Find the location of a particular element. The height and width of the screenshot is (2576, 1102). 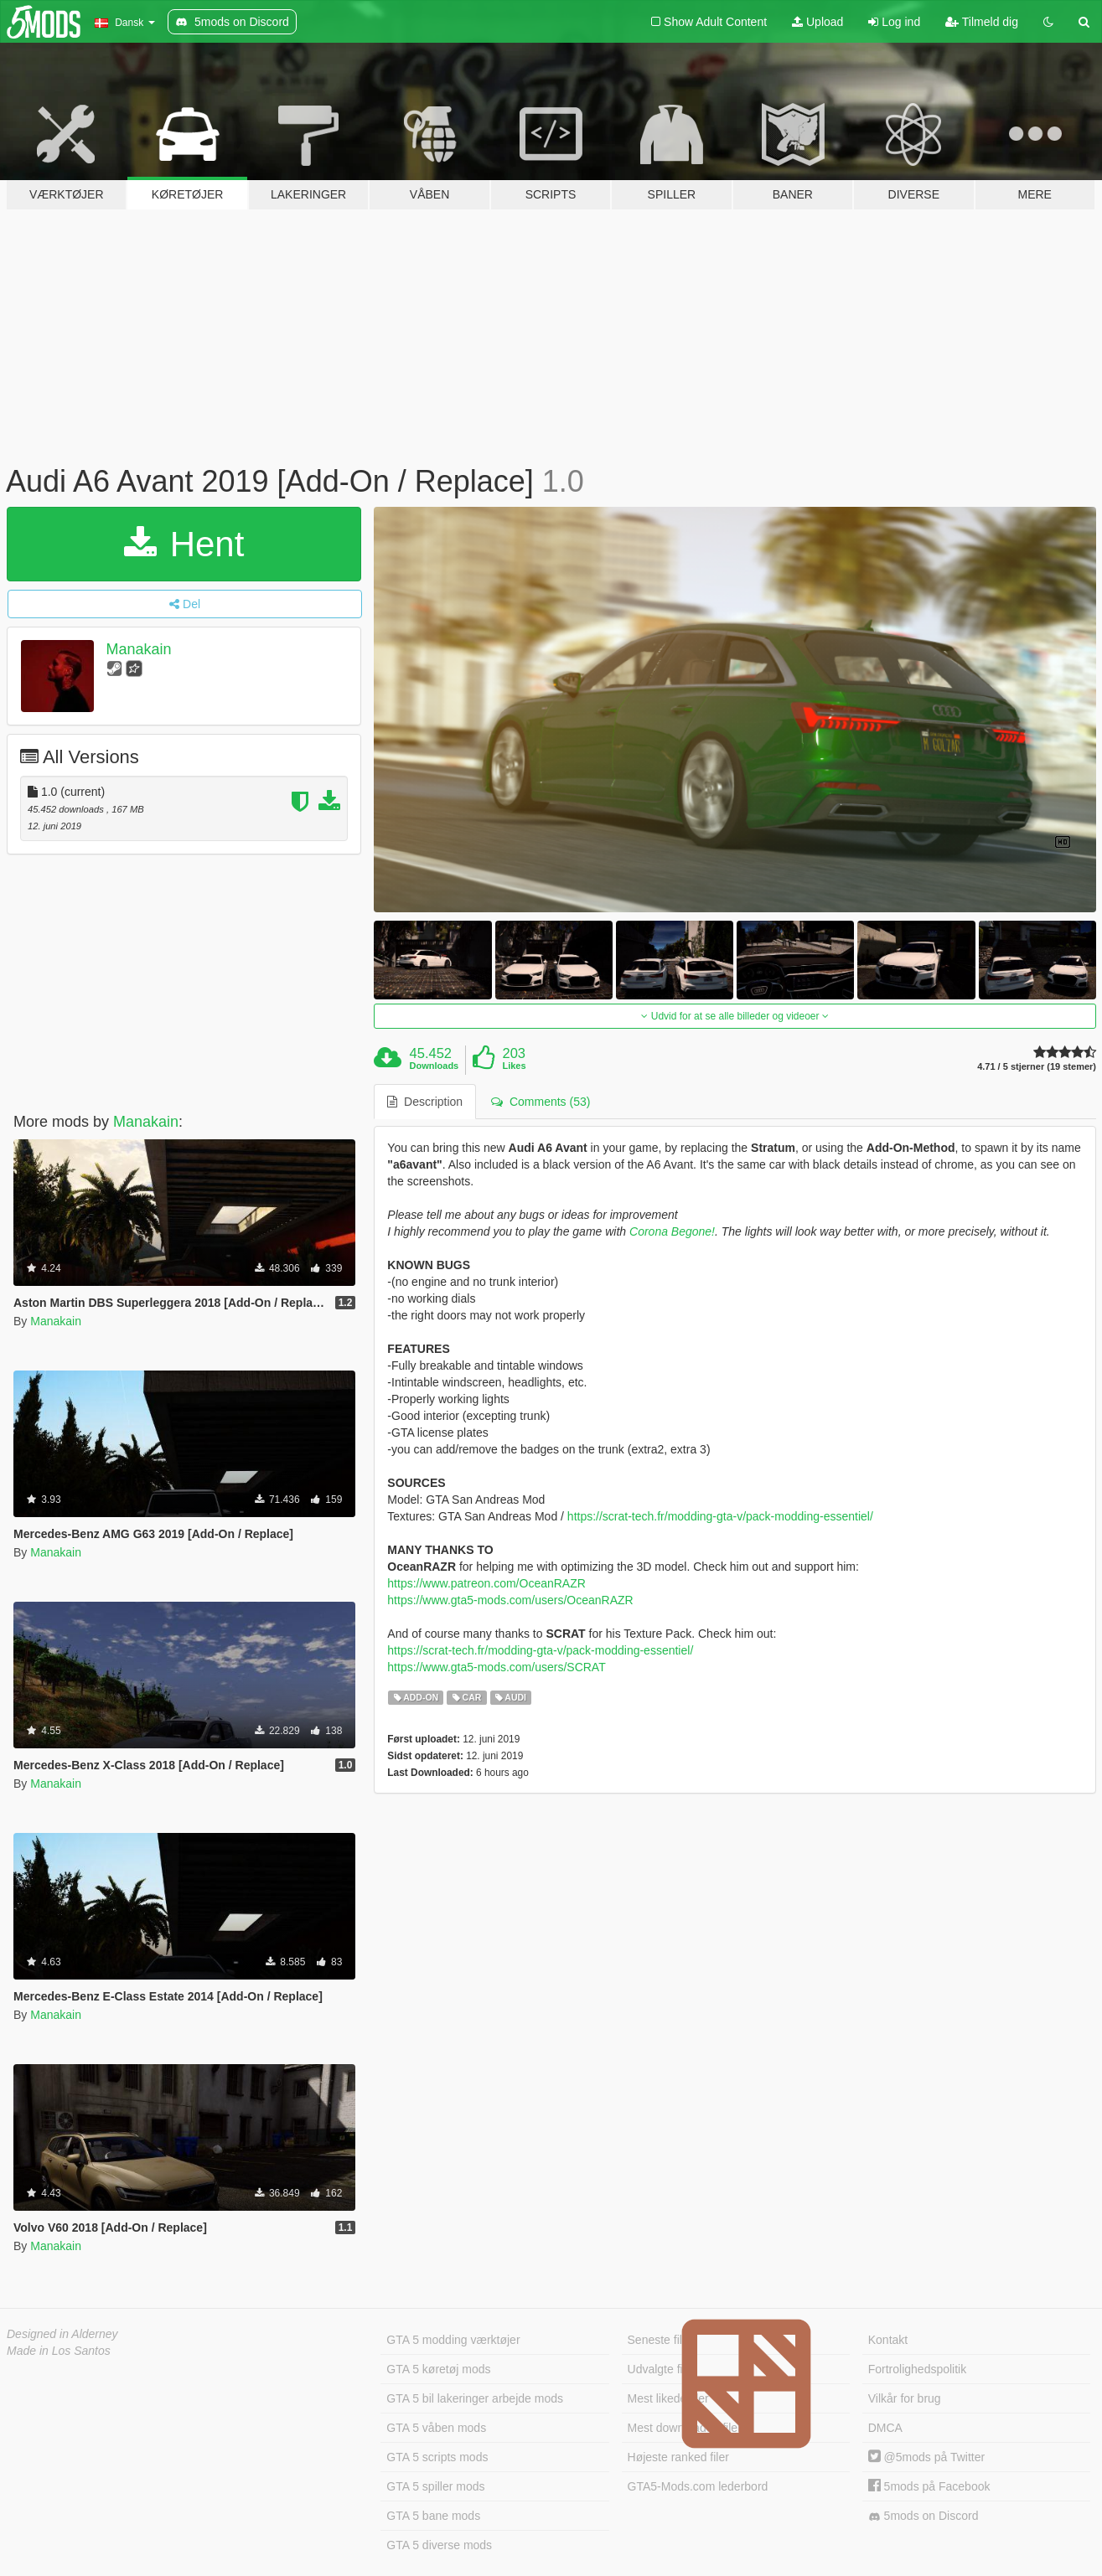

toggle transparency grid view is located at coordinates (746, 2383).